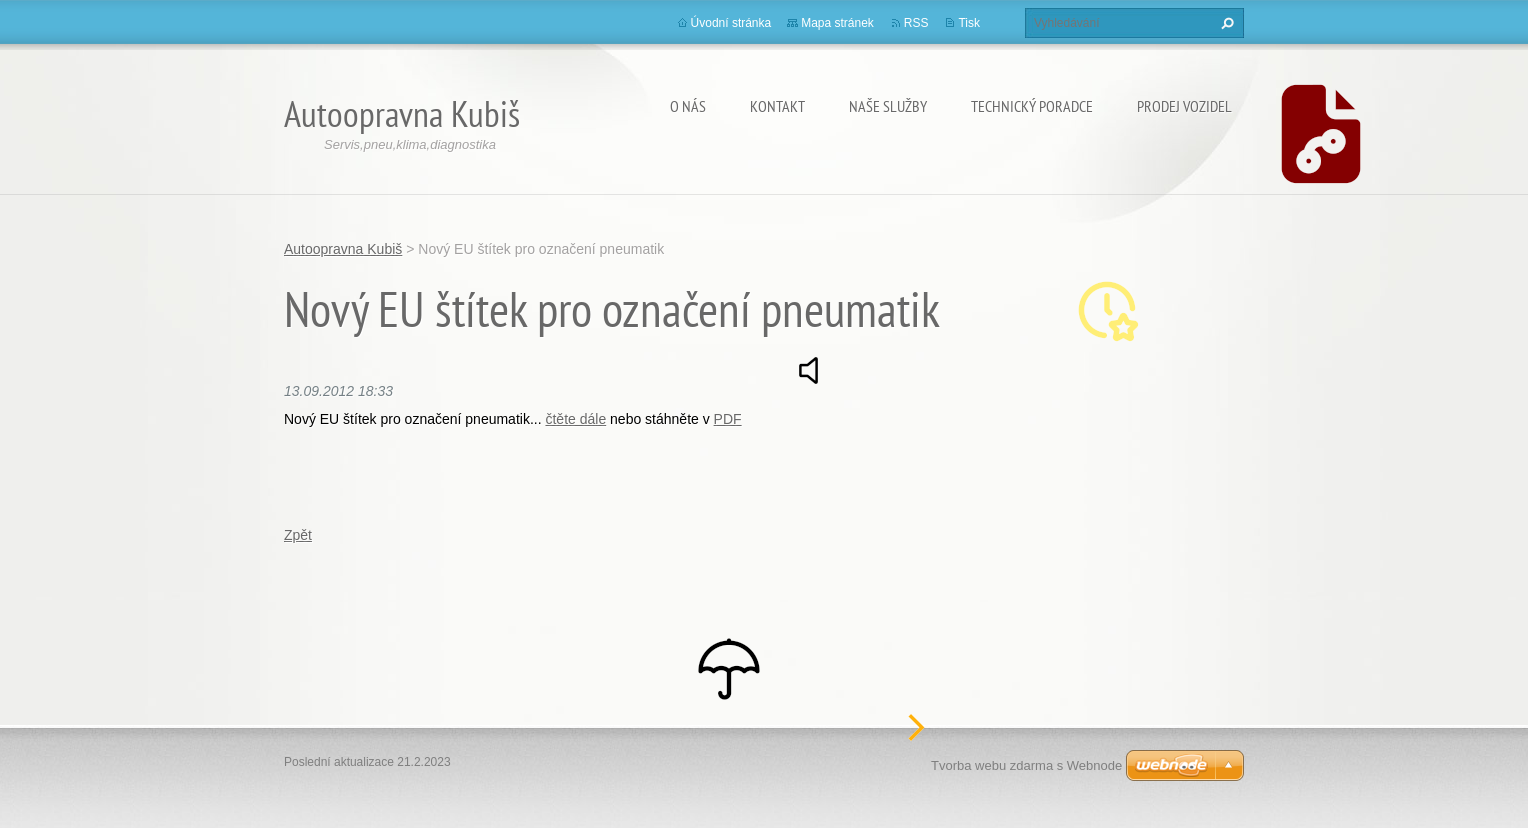 This screenshot has width=1528, height=828. Describe the element at coordinates (1107, 310) in the screenshot. I see `add event to favorites` at that location.